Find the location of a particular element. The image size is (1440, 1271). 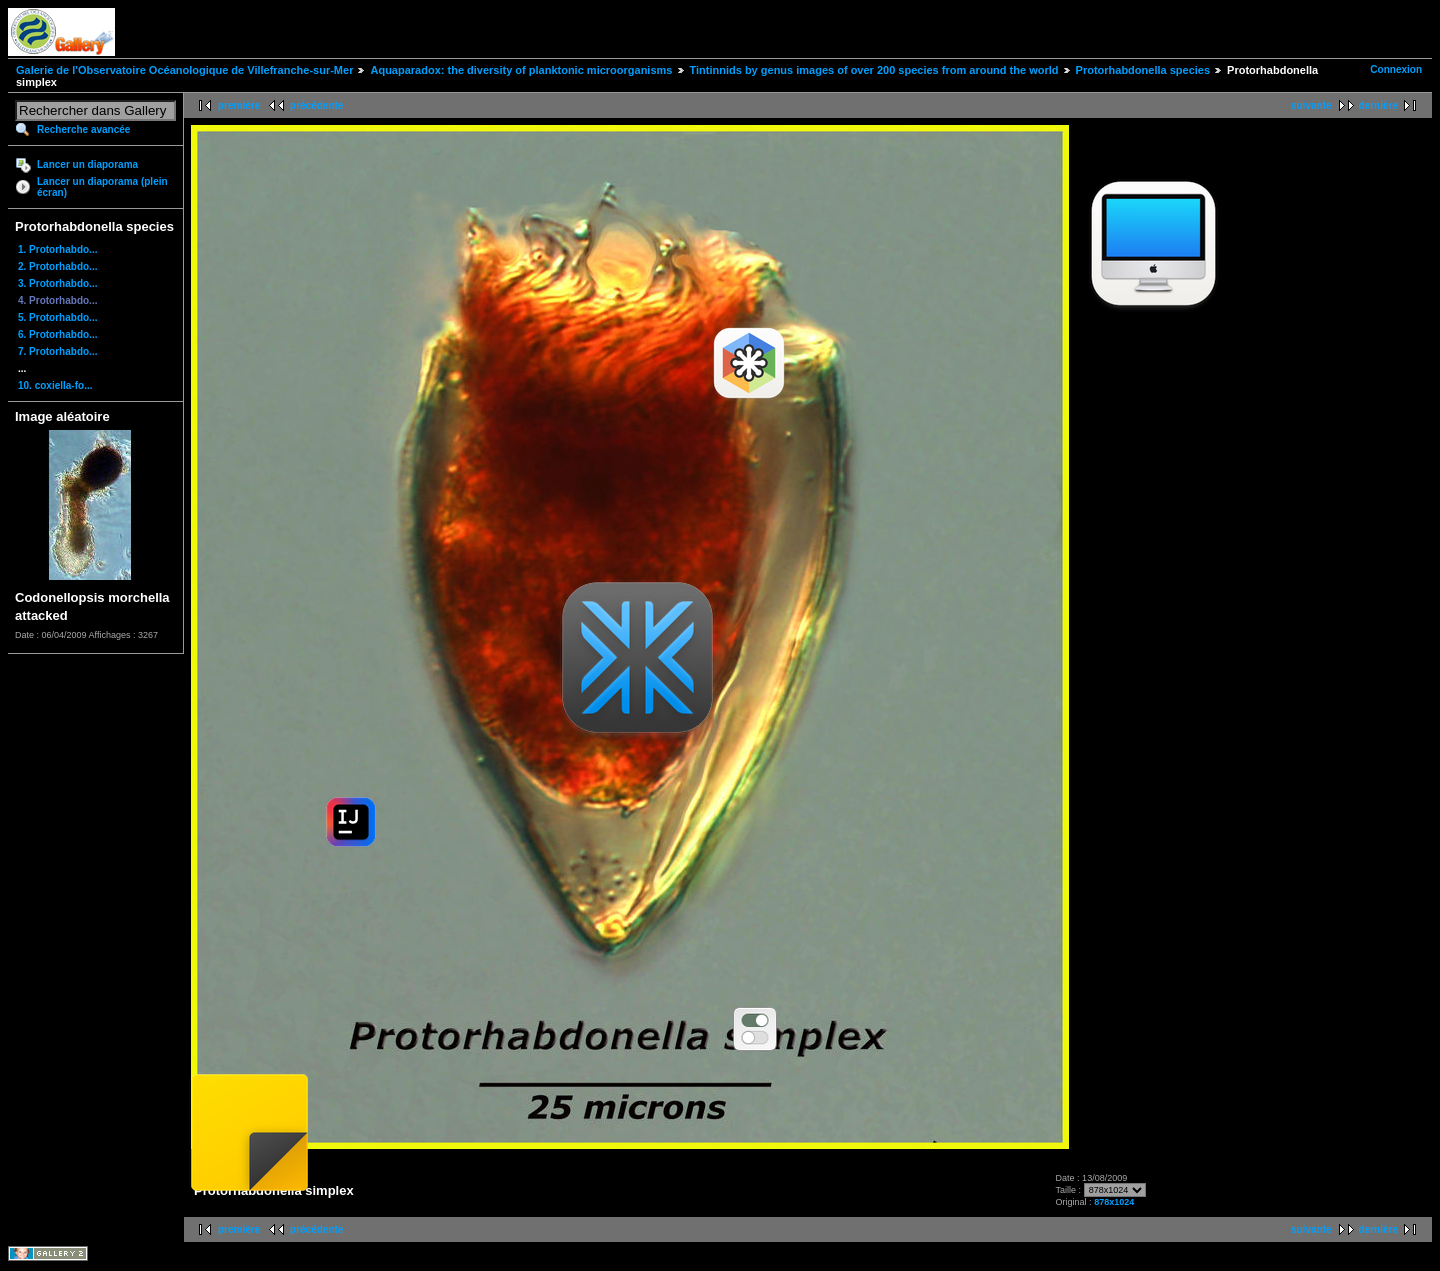

open IntelliJ IDEA development environment is located at coordinates (351, 822).